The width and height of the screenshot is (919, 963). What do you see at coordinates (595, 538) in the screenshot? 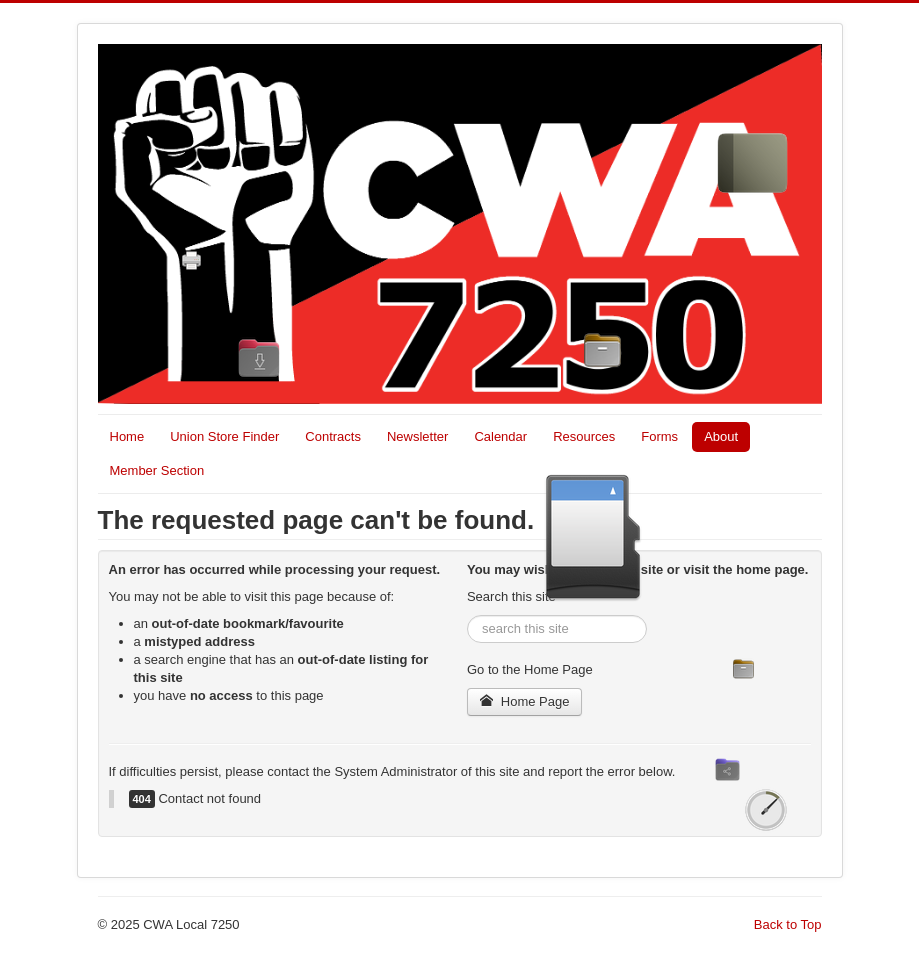
I see `microSD or TransFlash memory card storage device` at bounding box center [595, 538].